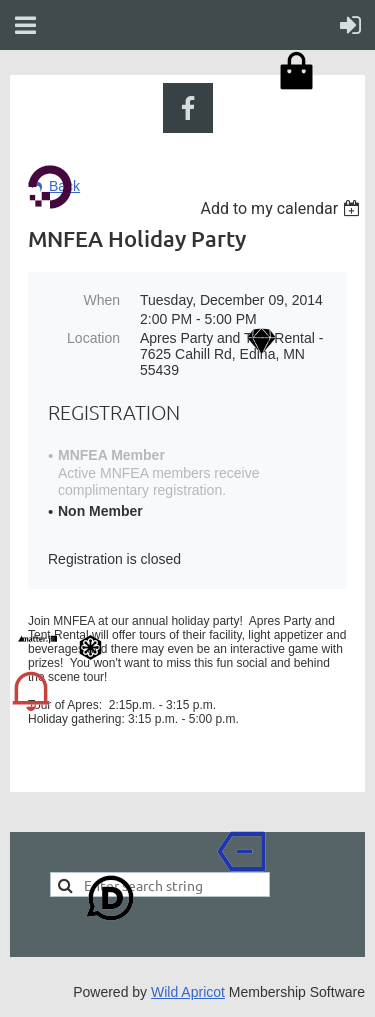 The height and width of the screenshot is (1017, 375). I want to click on view your shopping bag, so click(296, 71).